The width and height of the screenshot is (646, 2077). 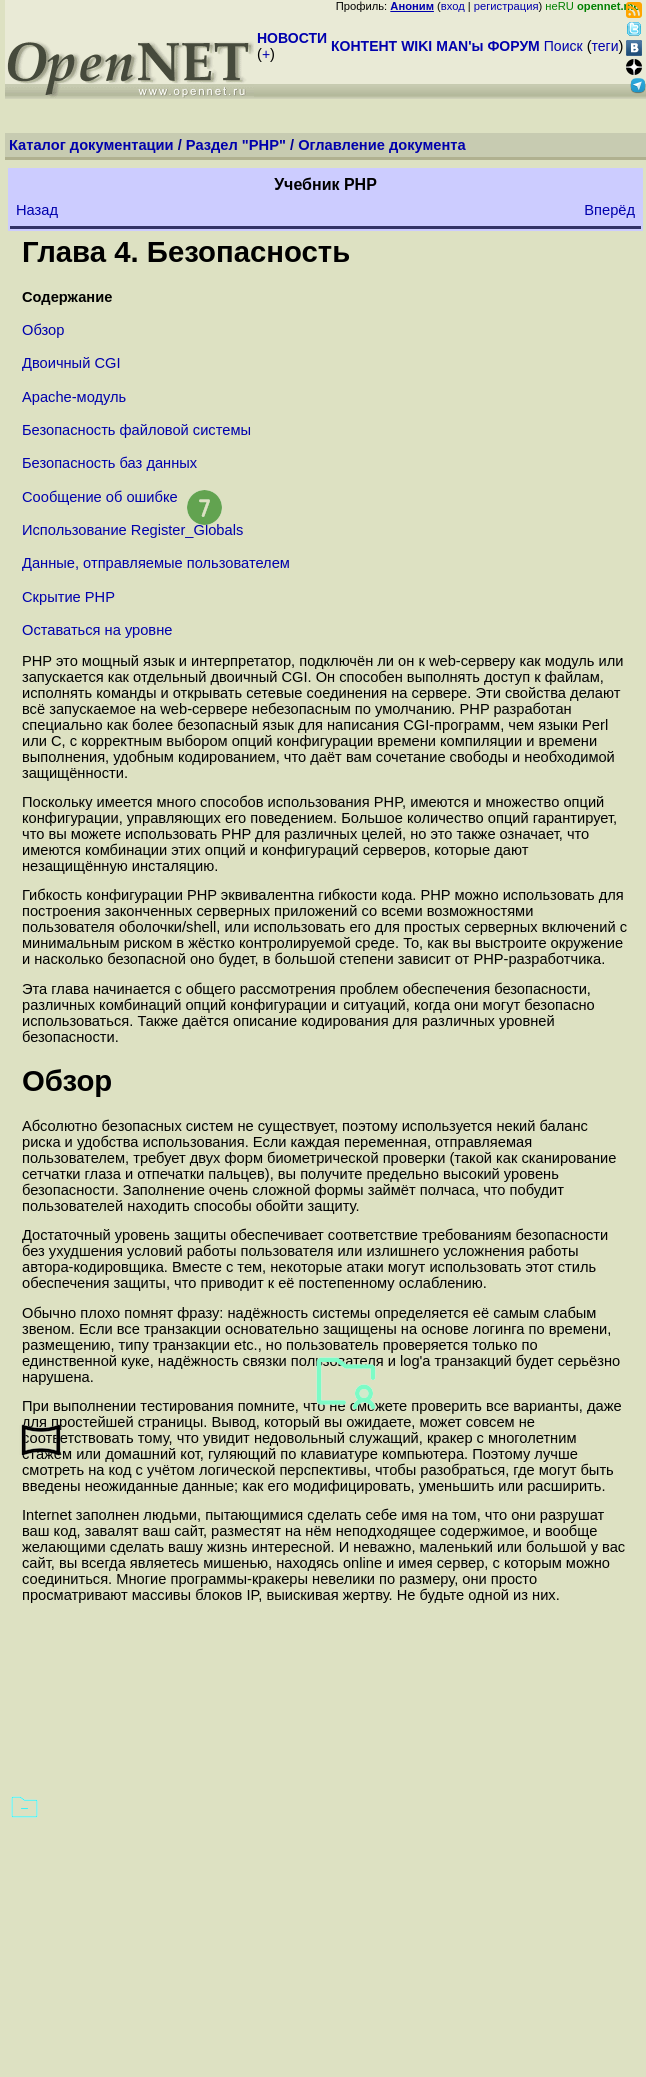 I want to click on indicates step 7 in a multi-step process, so click(x=204, y=507).